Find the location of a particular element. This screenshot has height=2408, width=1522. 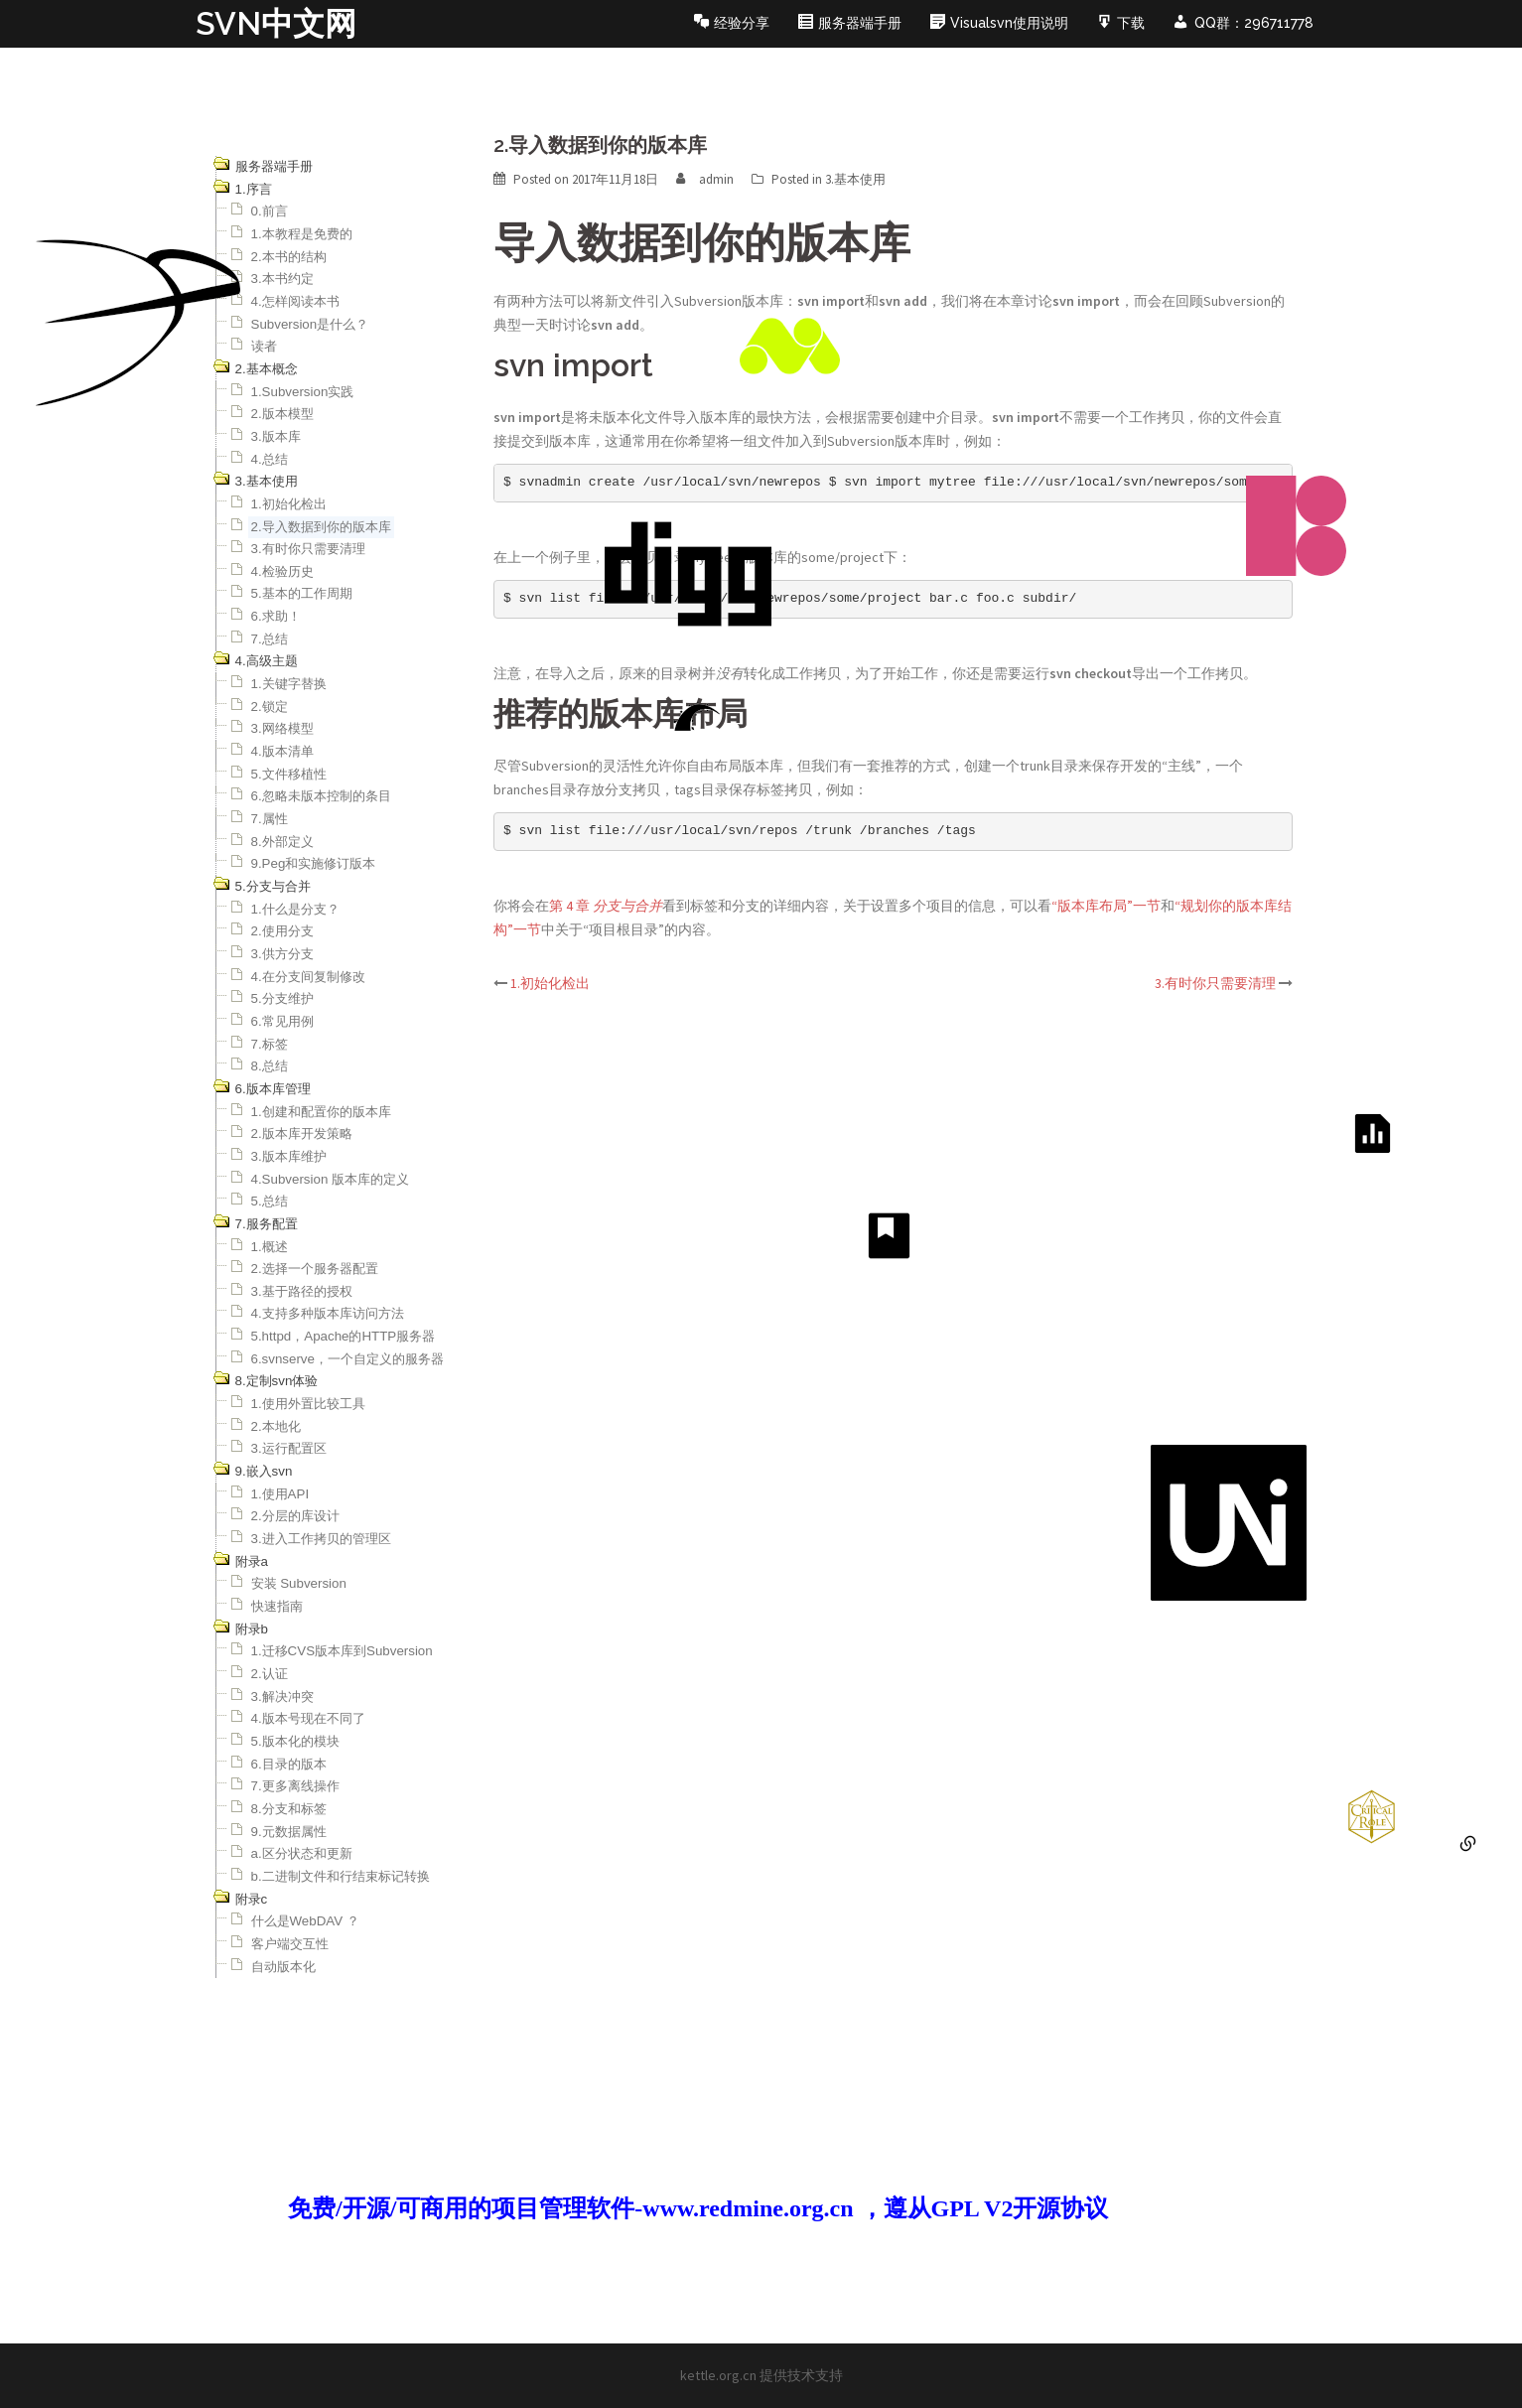

EPEL (Extra Packages for Enterprise Linux) project logo is located at coordinates (138, 323).